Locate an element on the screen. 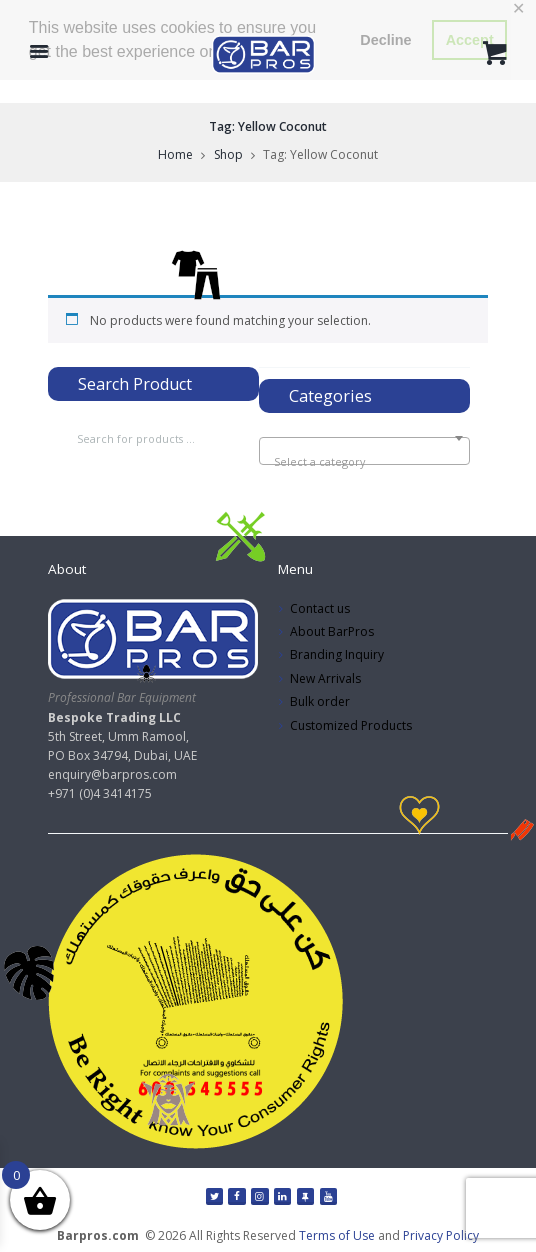 This screenshot has width=536, height=1252. select female elf character is located at coordinates (168, 1099).